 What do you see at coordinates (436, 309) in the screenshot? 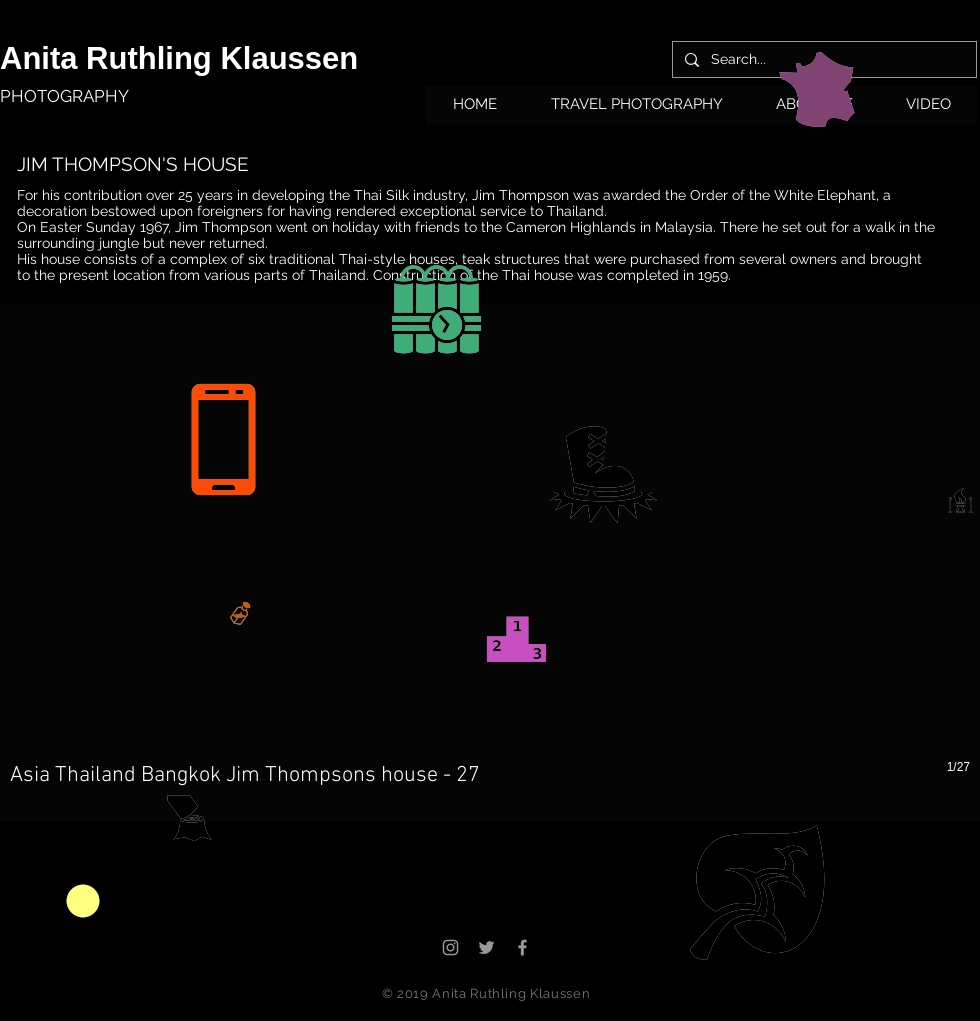
I see `activate a timed explosive or bomb in-game` at bounding box center [436, 309].